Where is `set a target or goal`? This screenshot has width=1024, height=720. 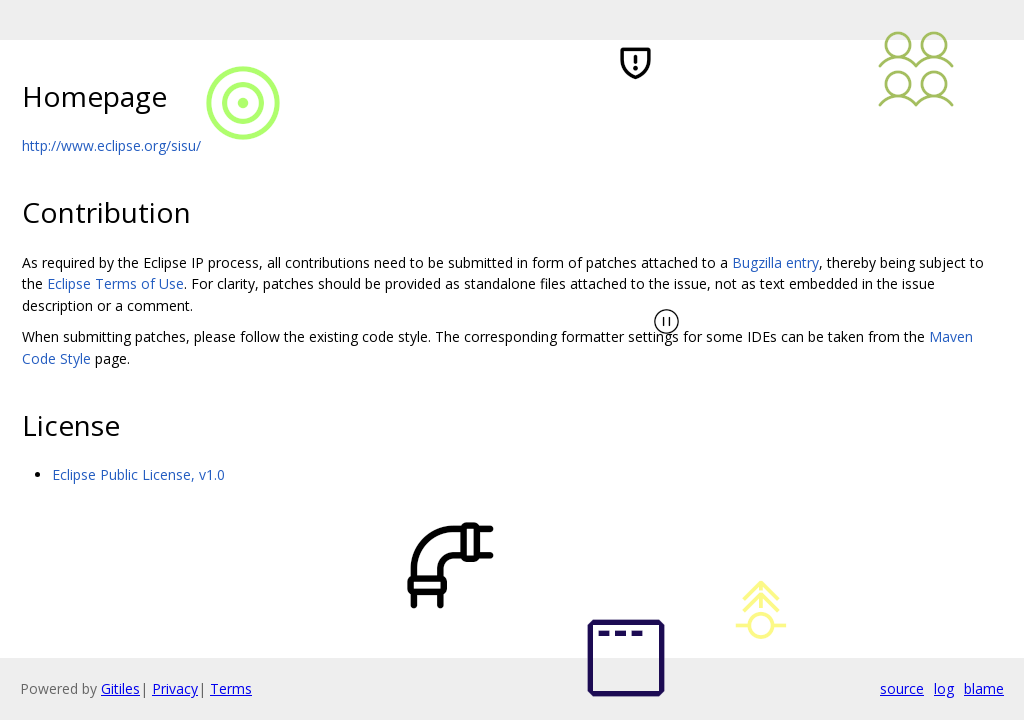
set a target or goal is located at coordinates (243, 103).